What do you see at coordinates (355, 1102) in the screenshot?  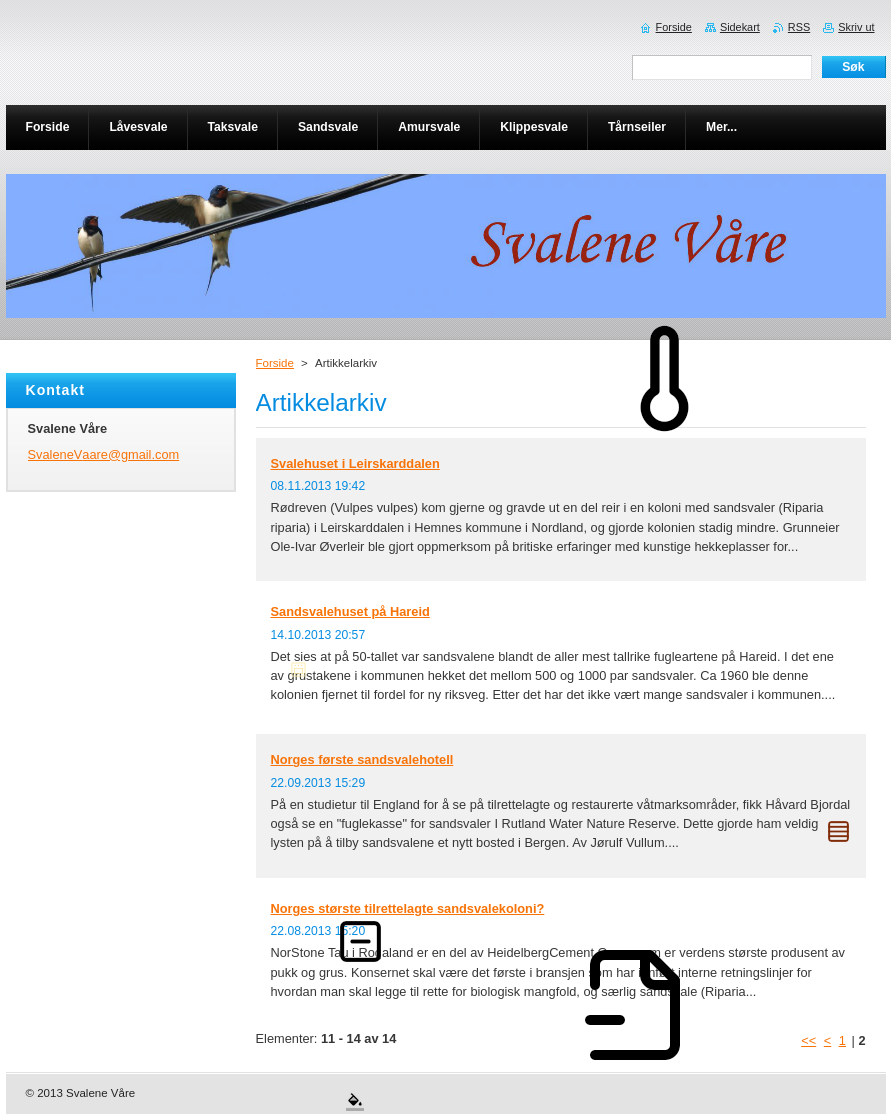 I see `fill selected area with color` at bounding box center [355, 1102].